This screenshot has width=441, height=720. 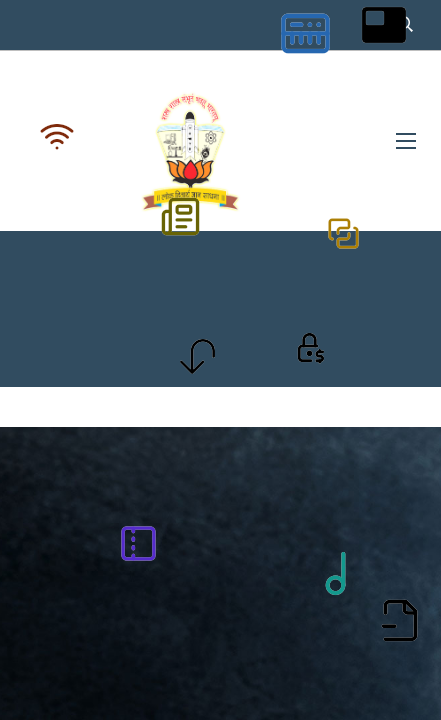 What do you see at coordinates (335, 573) in the screenshot?
I see `access music library or audio files` at bounding box center [335, 573].